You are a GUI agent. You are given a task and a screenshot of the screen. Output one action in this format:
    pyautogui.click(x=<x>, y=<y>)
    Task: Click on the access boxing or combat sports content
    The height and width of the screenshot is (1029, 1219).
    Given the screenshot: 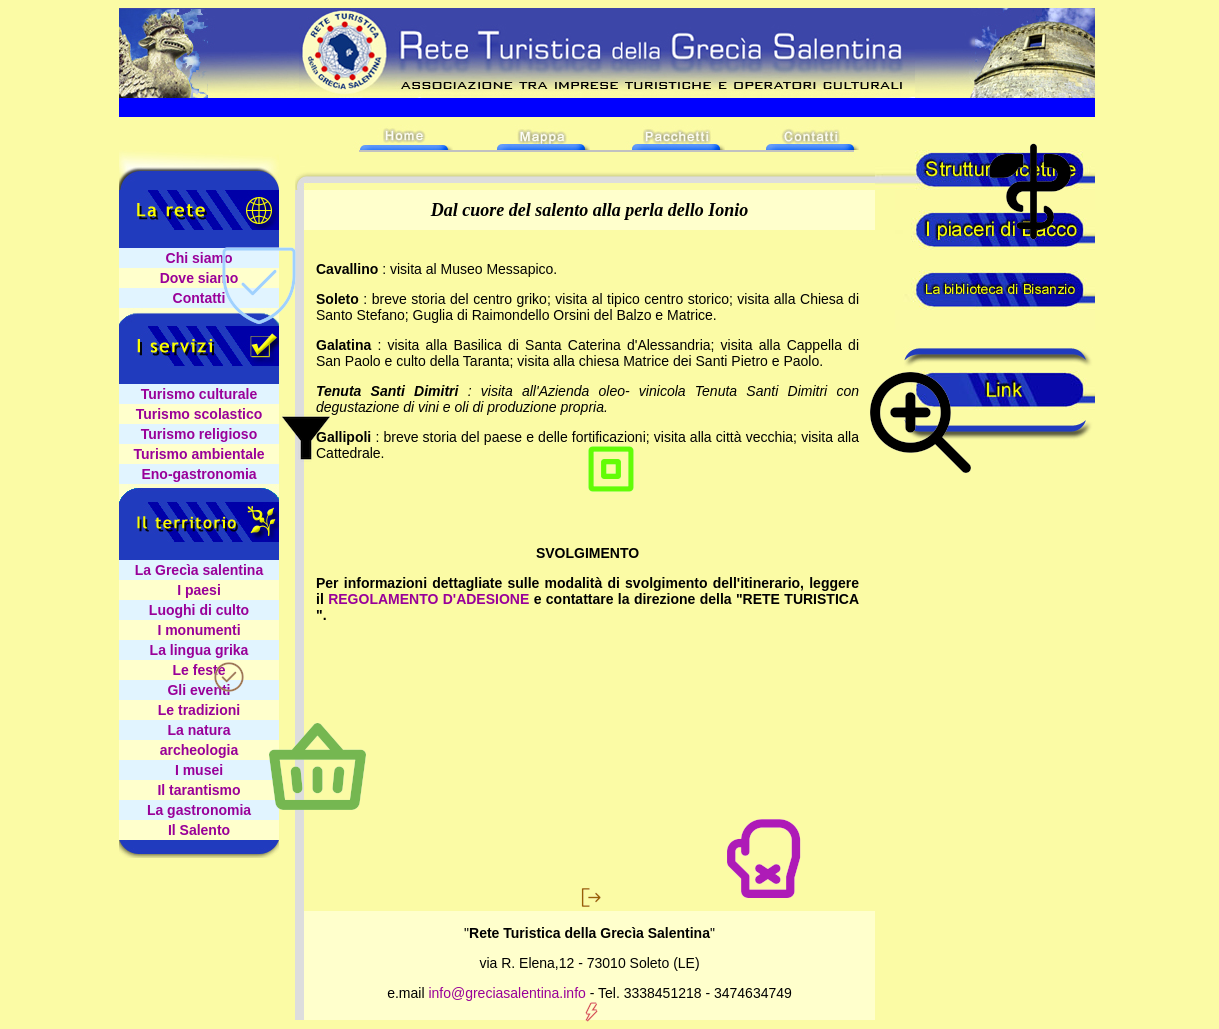 What is the action you would take?
    pyautogui.click(x=765, y=860)
    